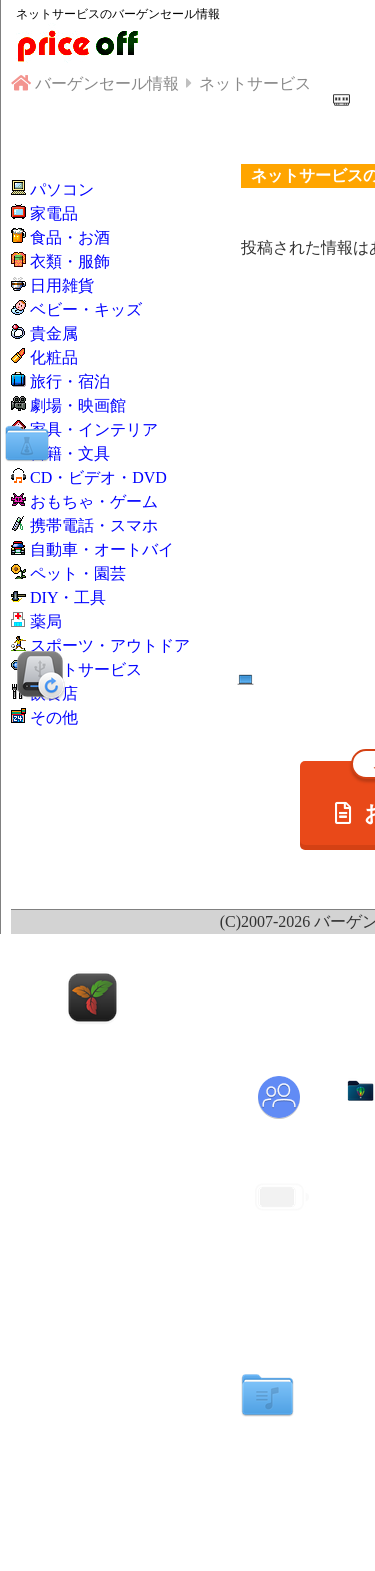  What do you see at coordinates (341, 100) in the screenshot?
I see `indicates a memory module or RAM component` at bounding box center [341, 100].